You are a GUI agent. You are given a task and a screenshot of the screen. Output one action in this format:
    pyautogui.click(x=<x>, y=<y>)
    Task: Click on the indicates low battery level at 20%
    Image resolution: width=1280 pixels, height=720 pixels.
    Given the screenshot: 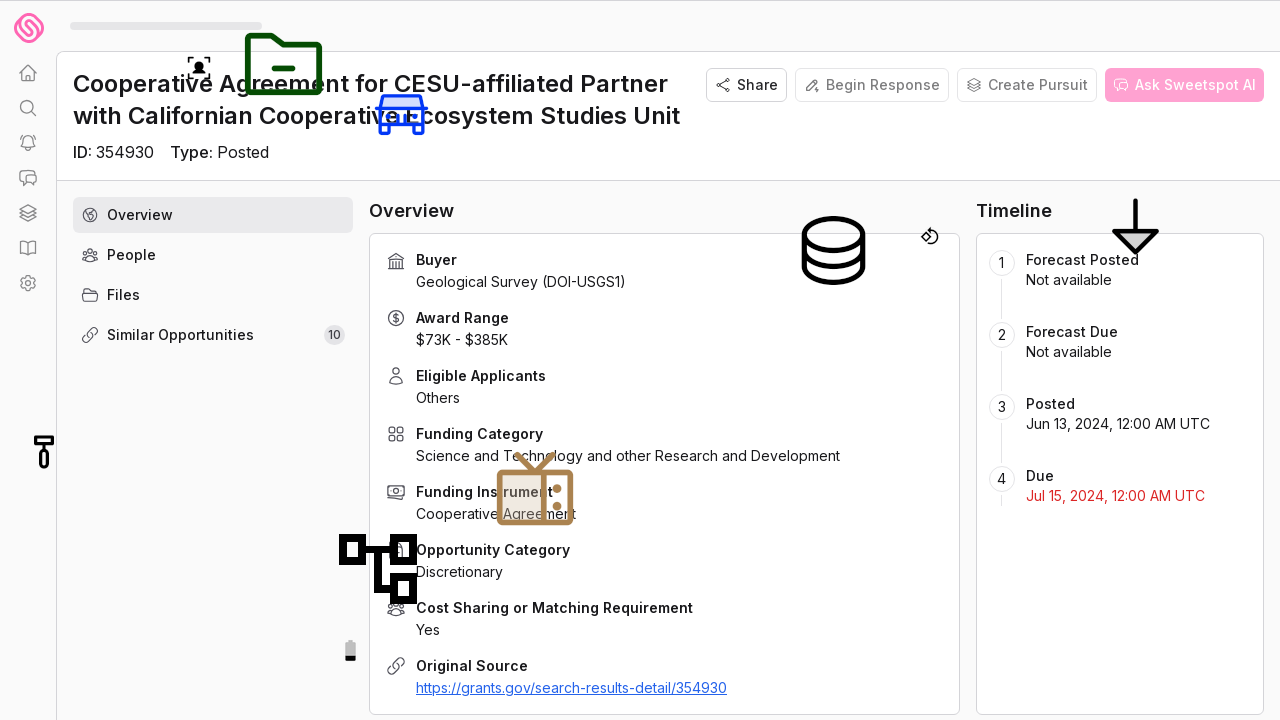 What is the action you would take?
    pyautogui.click(x=350, y=650)
    